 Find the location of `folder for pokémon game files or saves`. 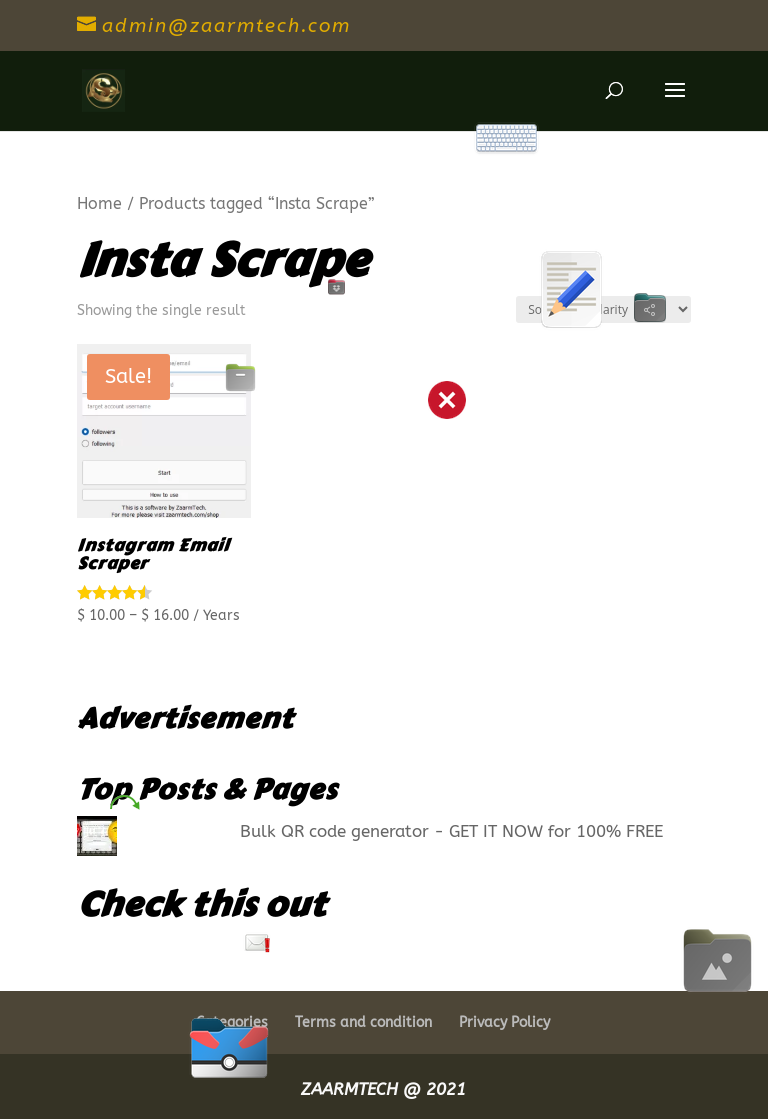

folder for pokémon game files or saves is located at coordinates (229, 1050).